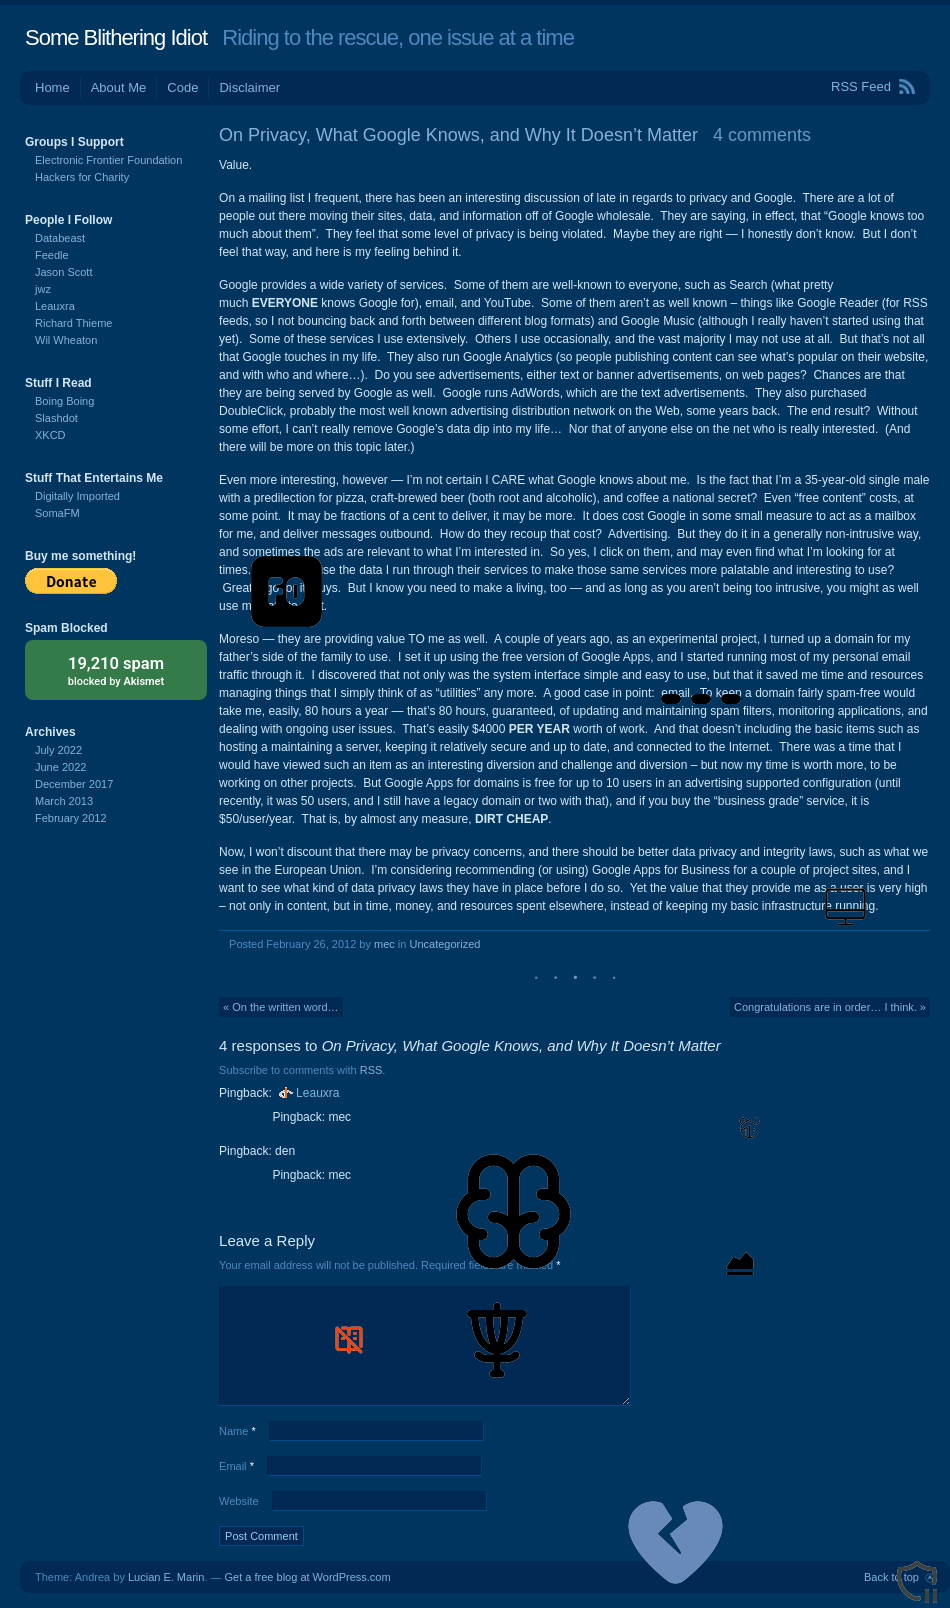 Image resolution: width=950 pixels, height=1608 pixels. I want to click on indicates a dashed line or border style option, so click(701, 699).